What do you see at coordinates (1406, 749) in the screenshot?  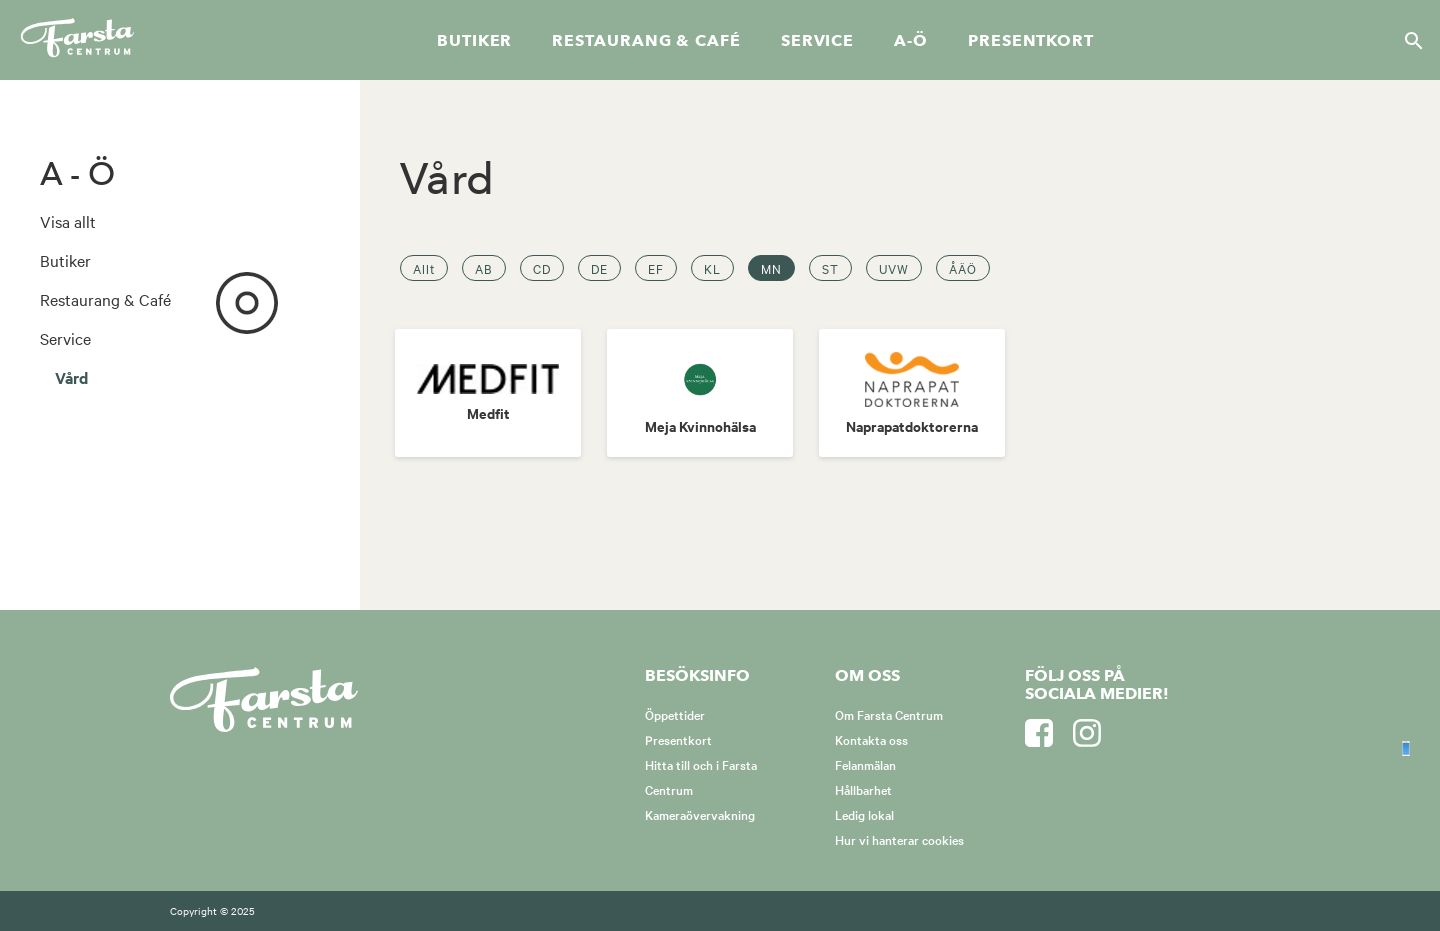 I see `represents a connected iPhone device` at bounding box center [1406, 749].